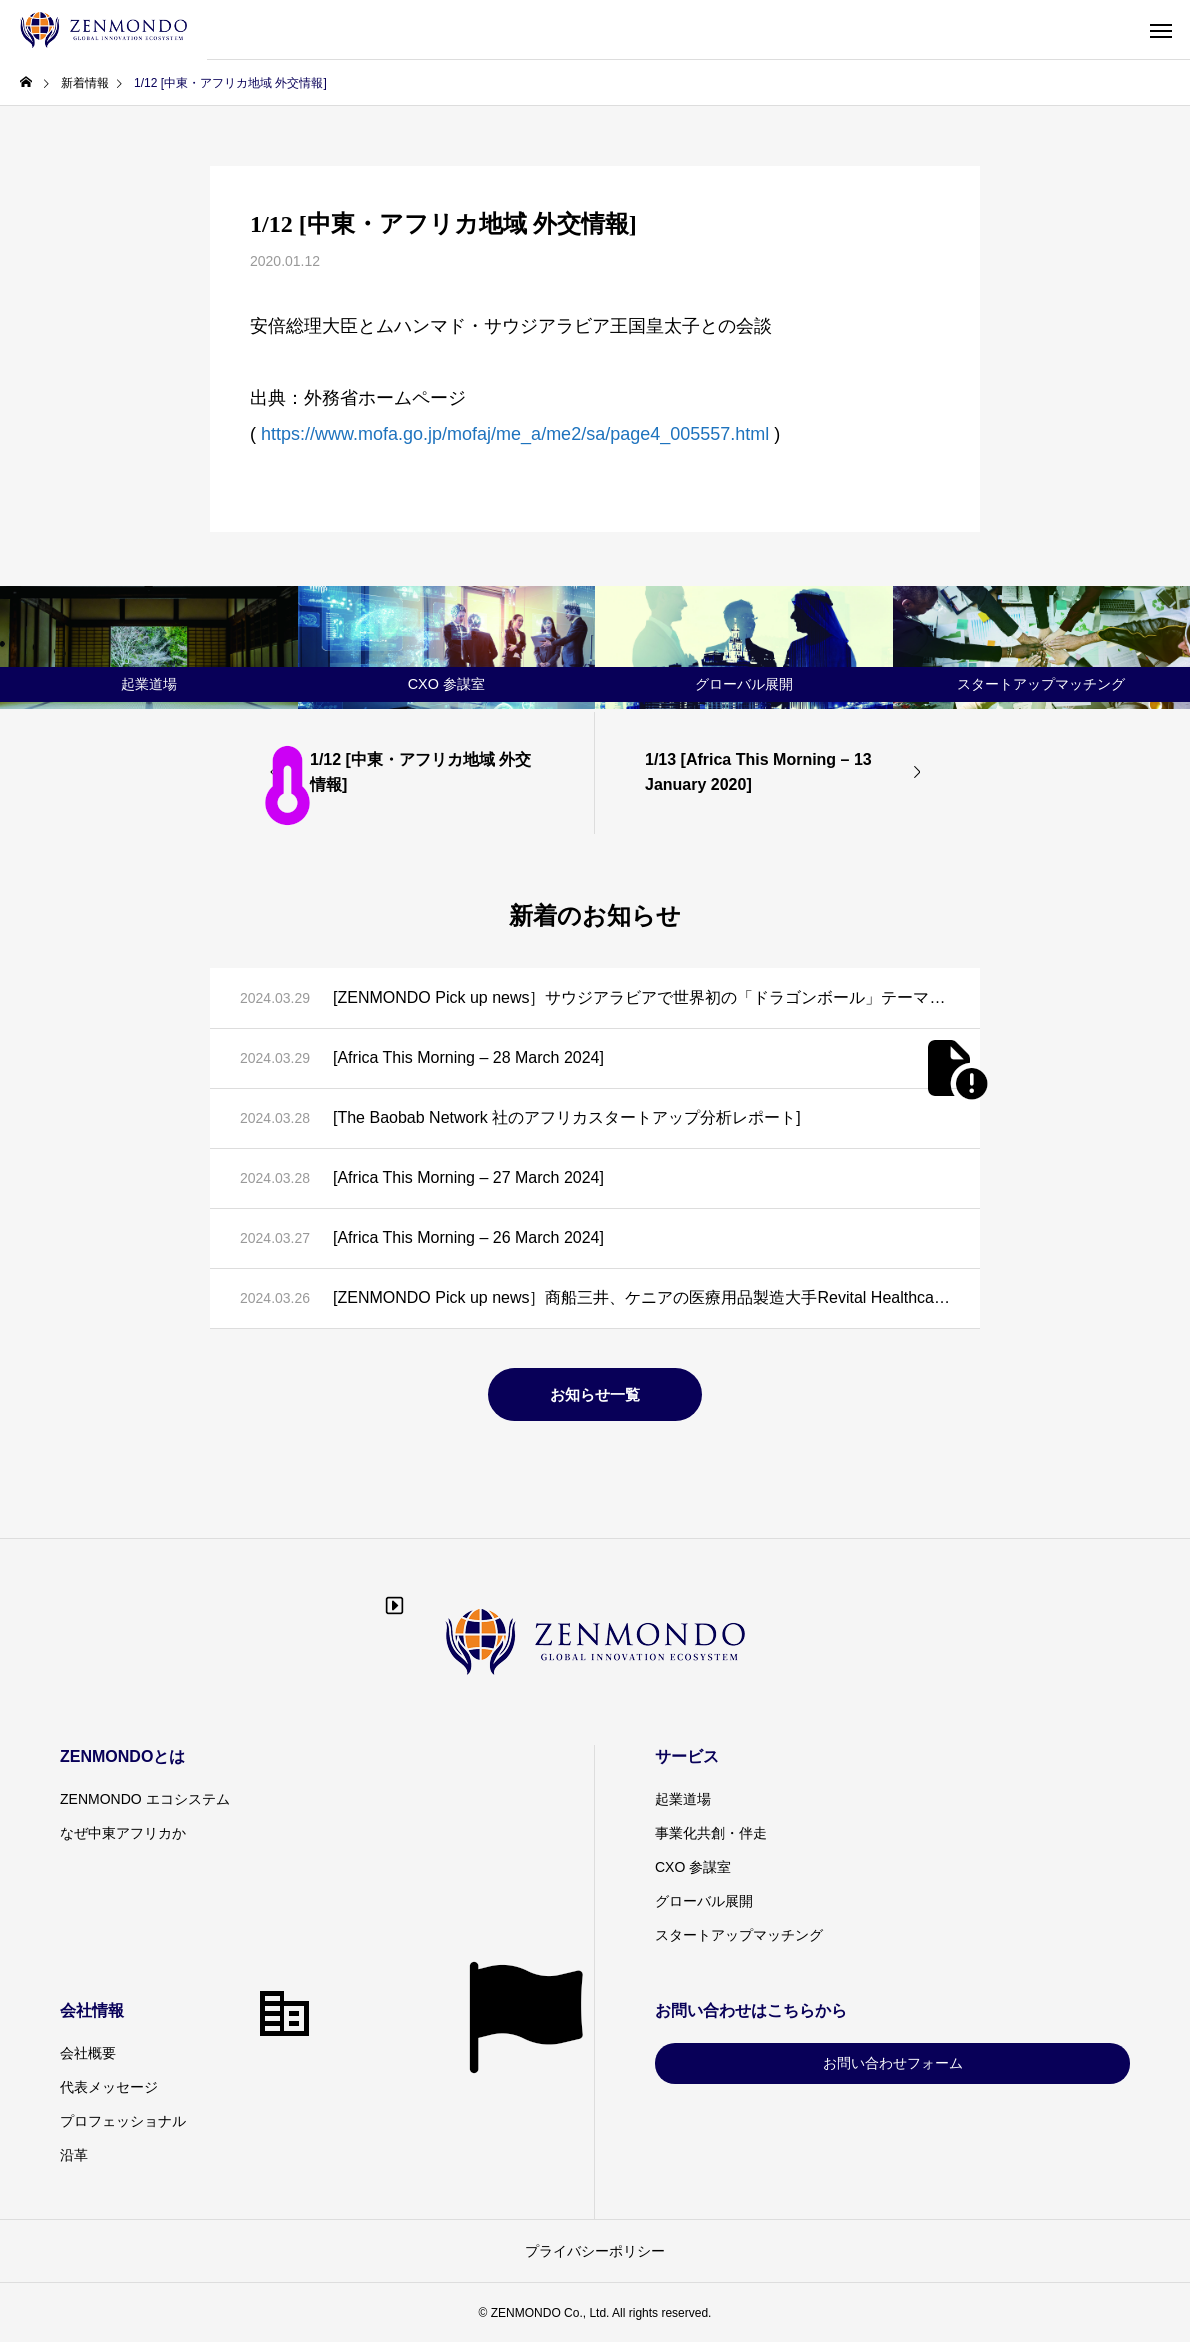 This screenshot has width=1190, height=2343. What do you see at coordinates (394, 1605) in the screenshot?
I see `play media or start video` at bounding box center [394, 1605].